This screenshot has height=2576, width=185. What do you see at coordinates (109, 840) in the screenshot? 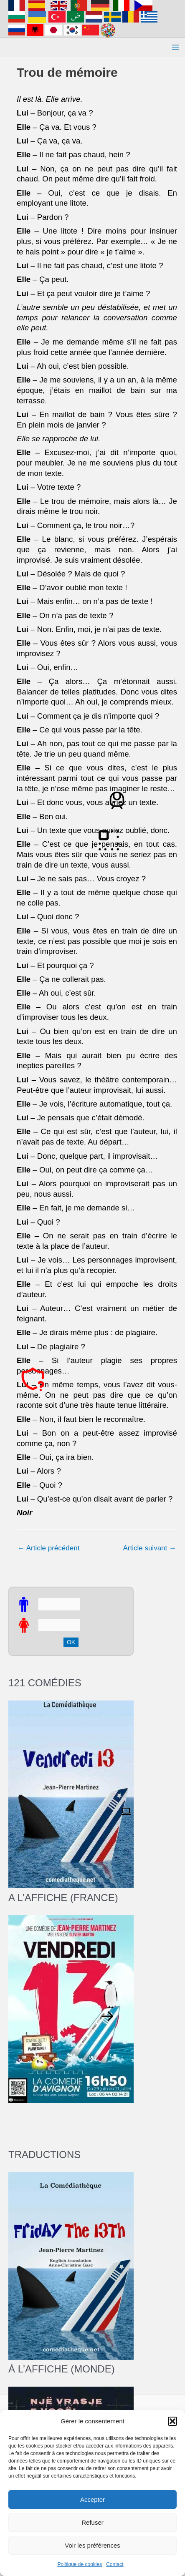
I see `align content to top-left corner` at bounding box center [109, 840].